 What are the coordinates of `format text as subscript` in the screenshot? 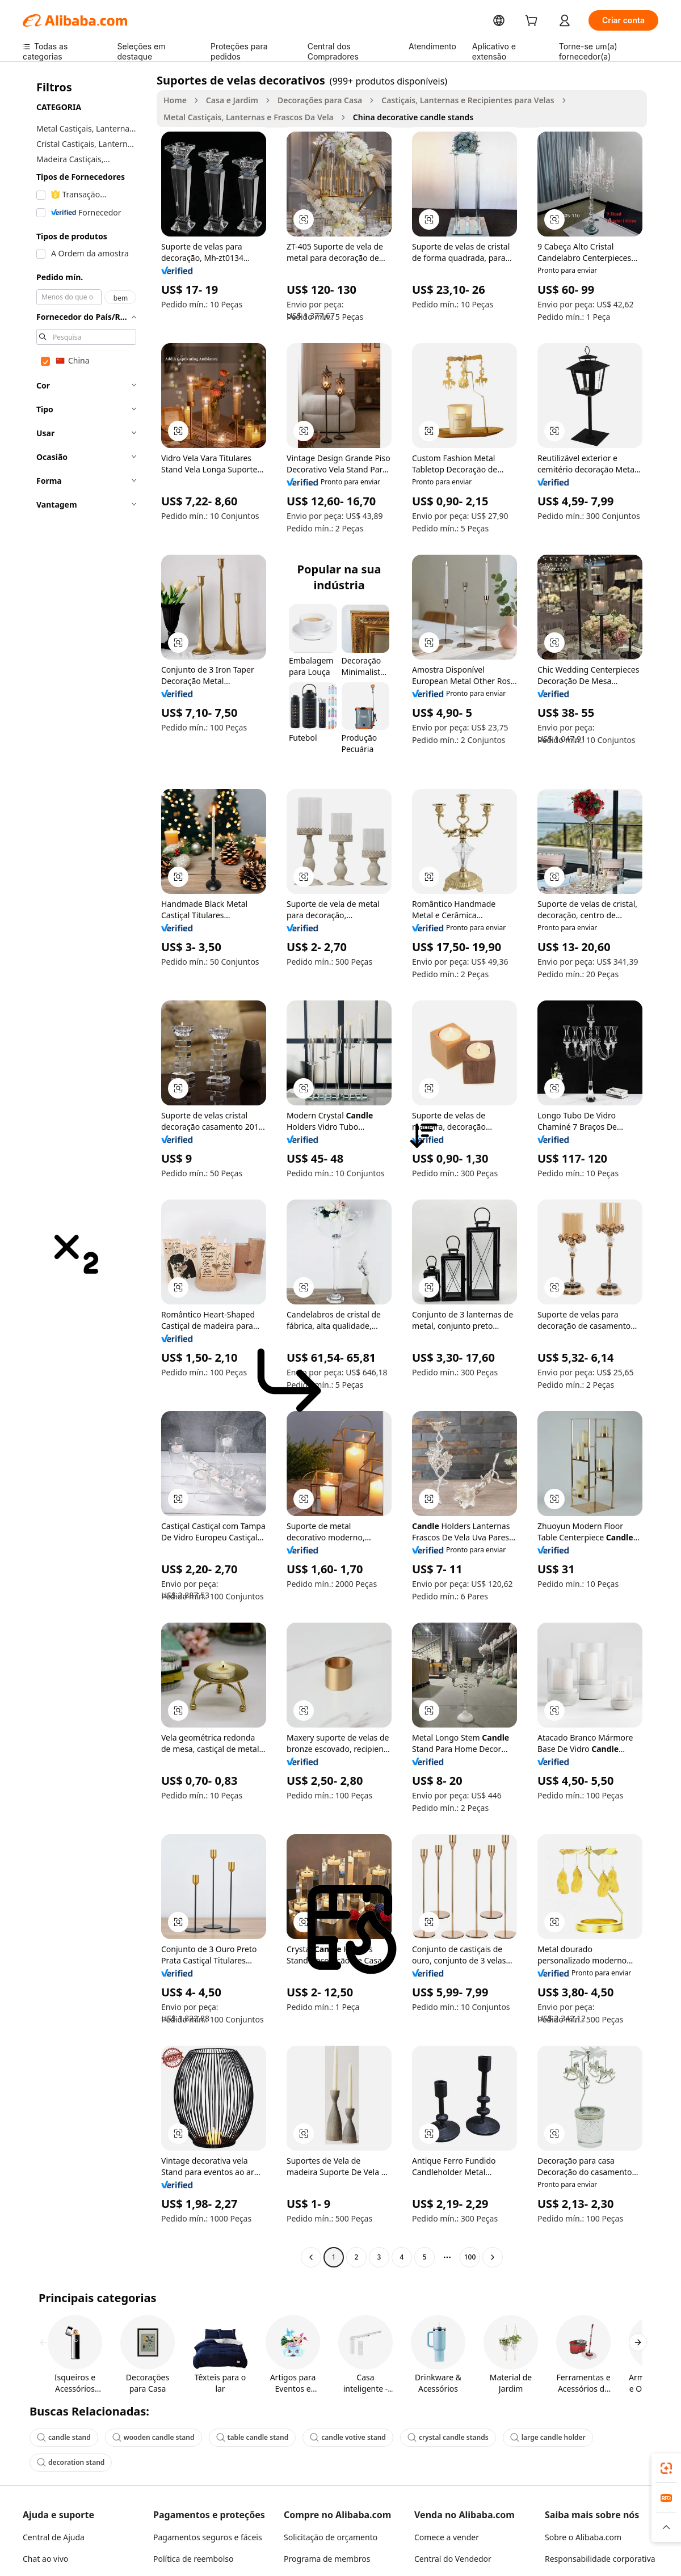 It's located at (76, 1254).